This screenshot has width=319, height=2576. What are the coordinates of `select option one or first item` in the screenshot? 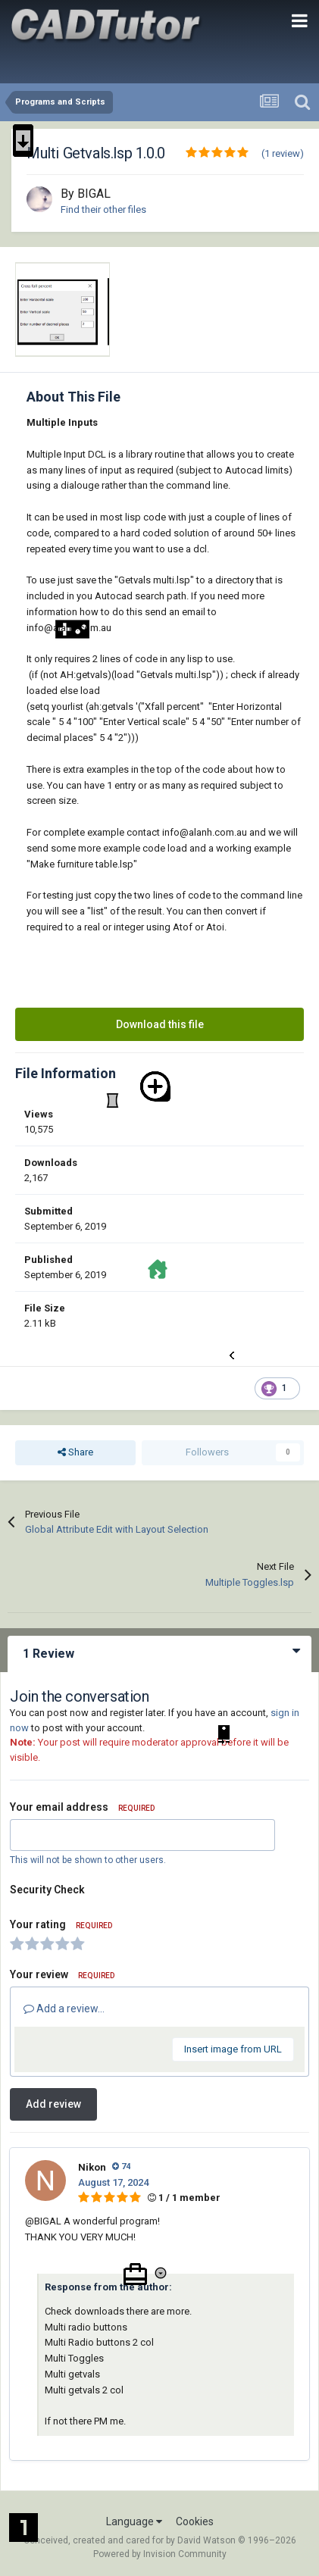 It's located at (23, 2528).